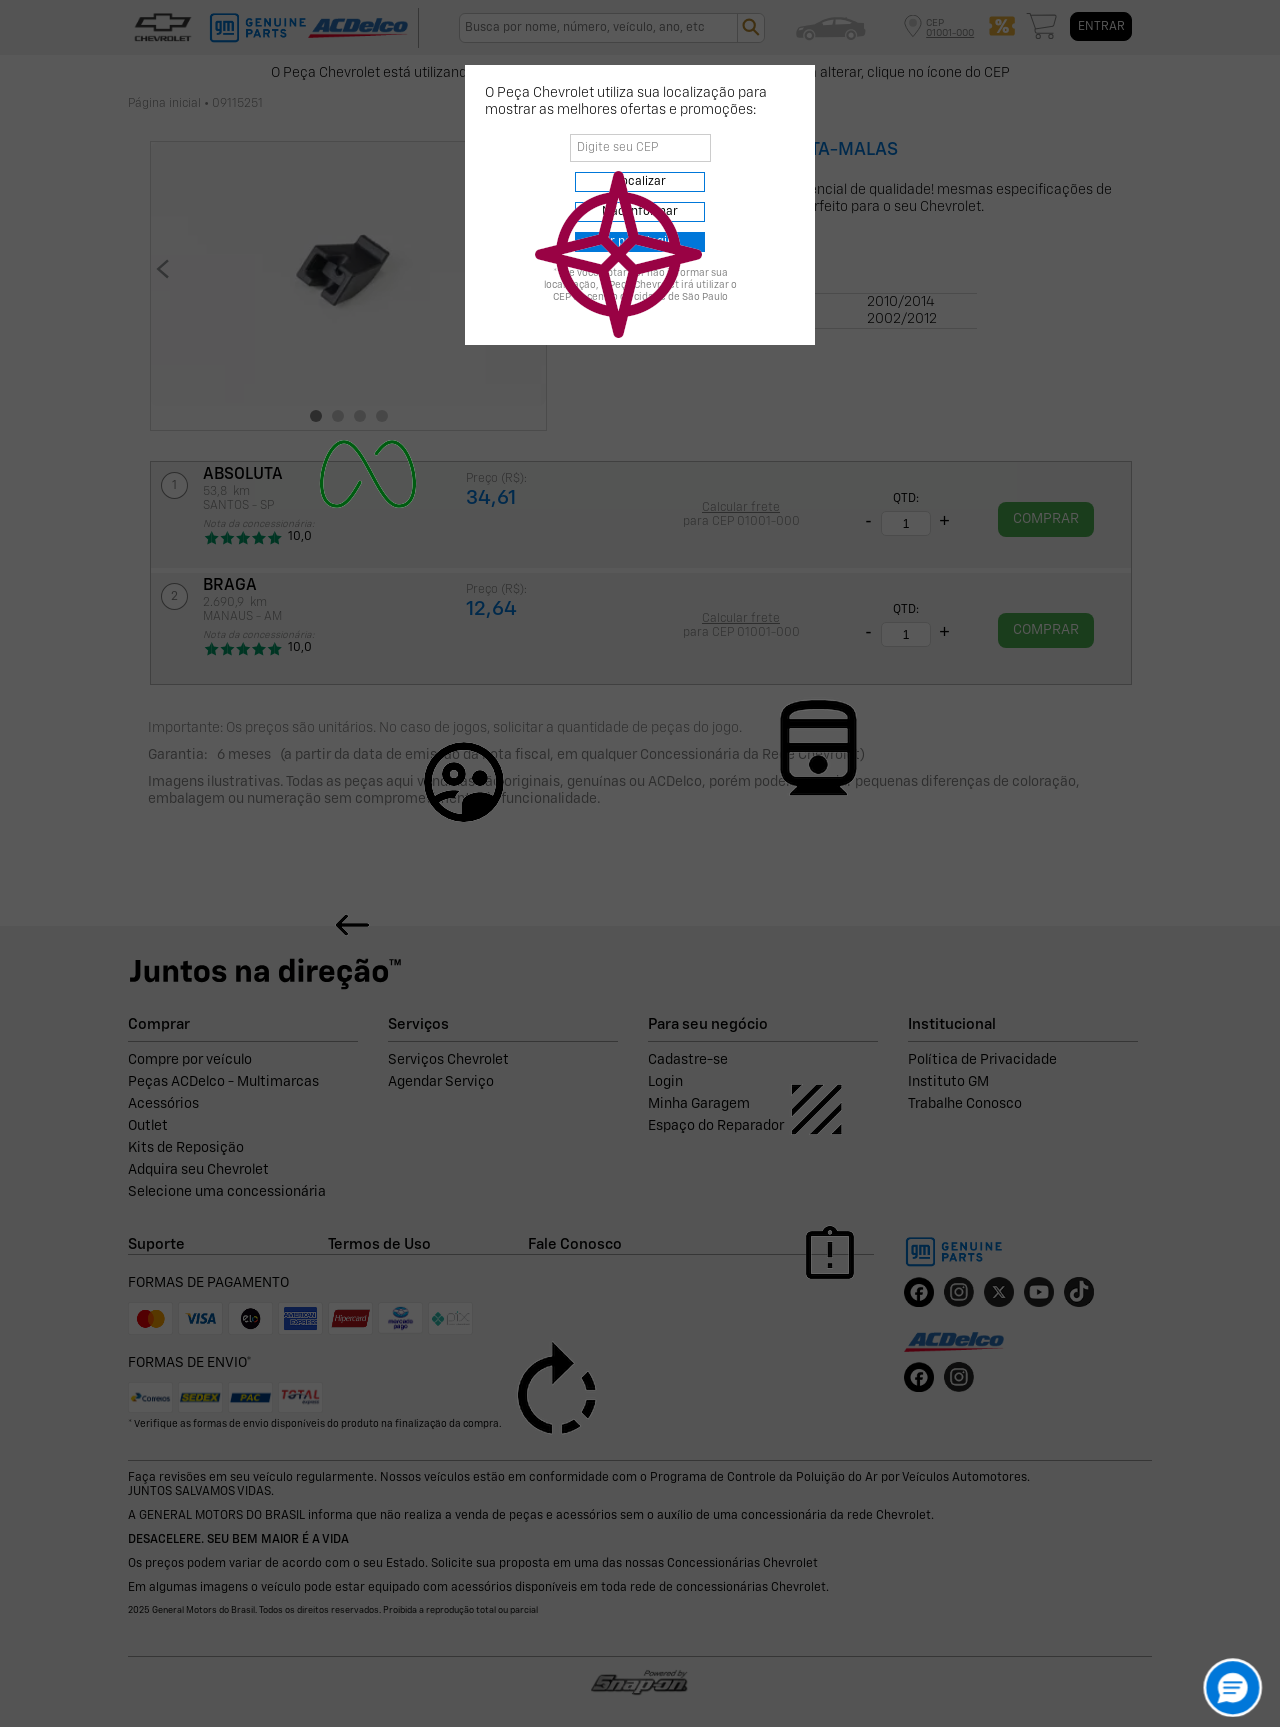 The width and height of the screenshot is (1280, 1727). Describe the element at coordinates (352, 925) in the screenshot. I see `go back to previous screen` at that location.